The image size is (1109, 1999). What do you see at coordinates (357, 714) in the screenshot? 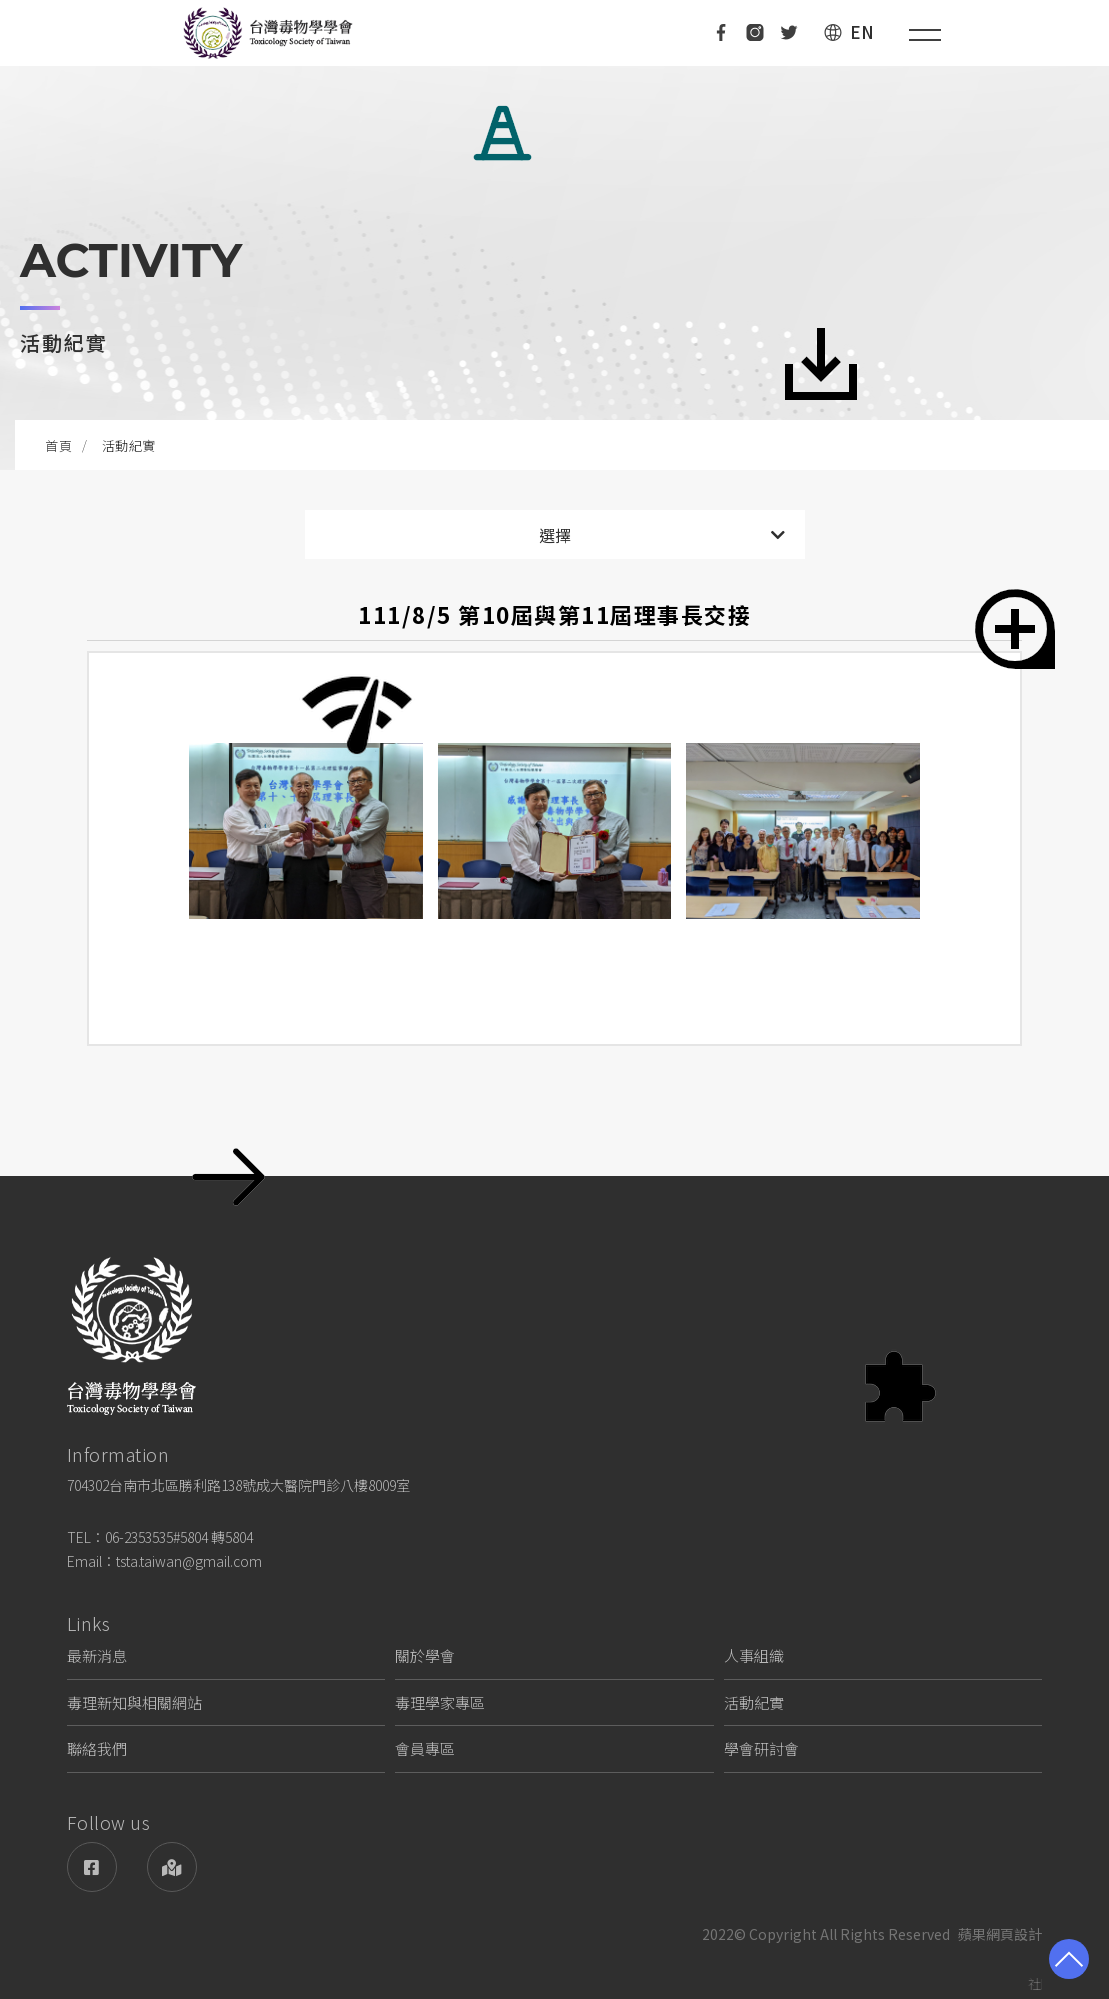
I see `check network connection speed` at bounding box center [357, 714].